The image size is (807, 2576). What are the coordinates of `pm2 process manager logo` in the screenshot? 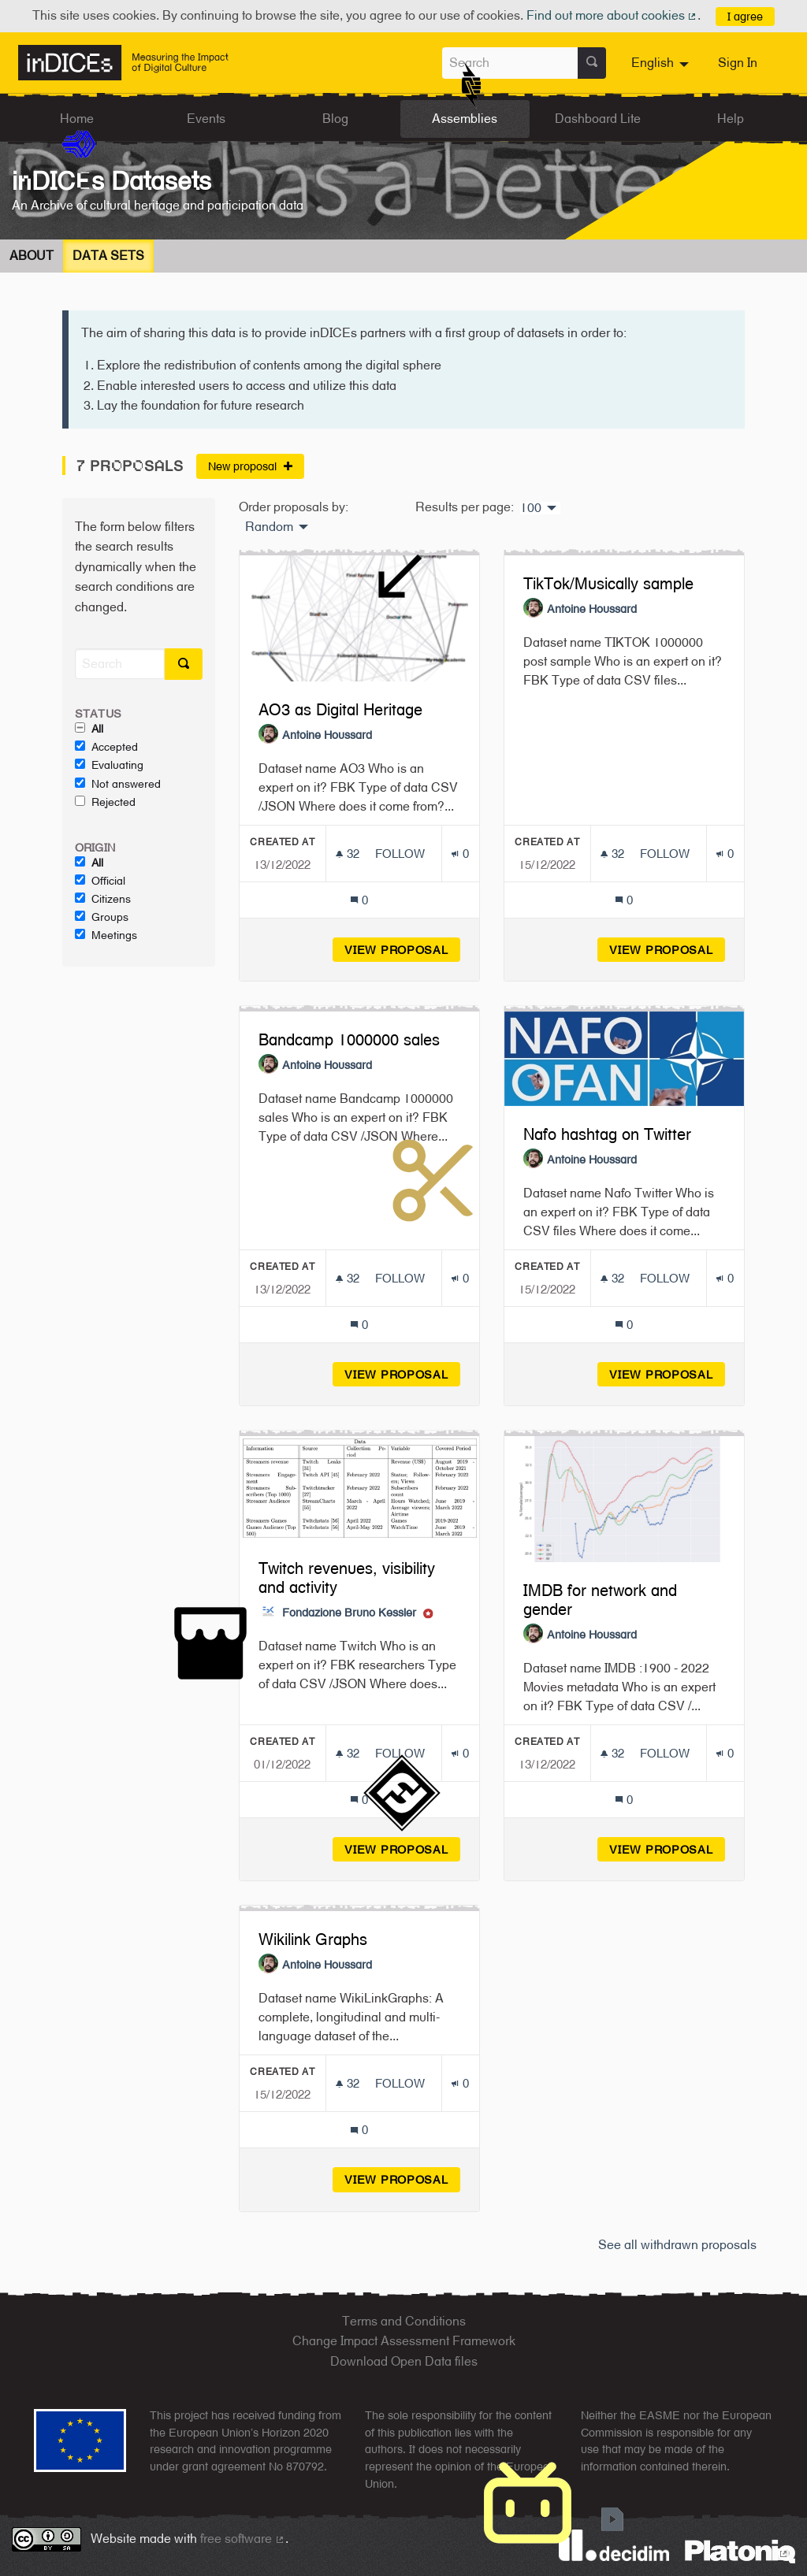 It's located at (79, 144).